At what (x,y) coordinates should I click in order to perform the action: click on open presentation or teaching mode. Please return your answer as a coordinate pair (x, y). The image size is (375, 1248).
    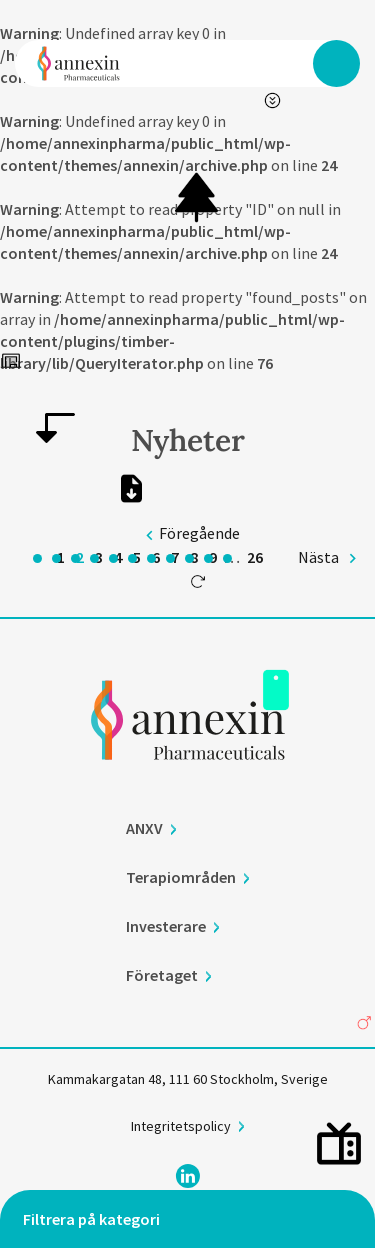
    Looking at the image, I should click on (11, 361).